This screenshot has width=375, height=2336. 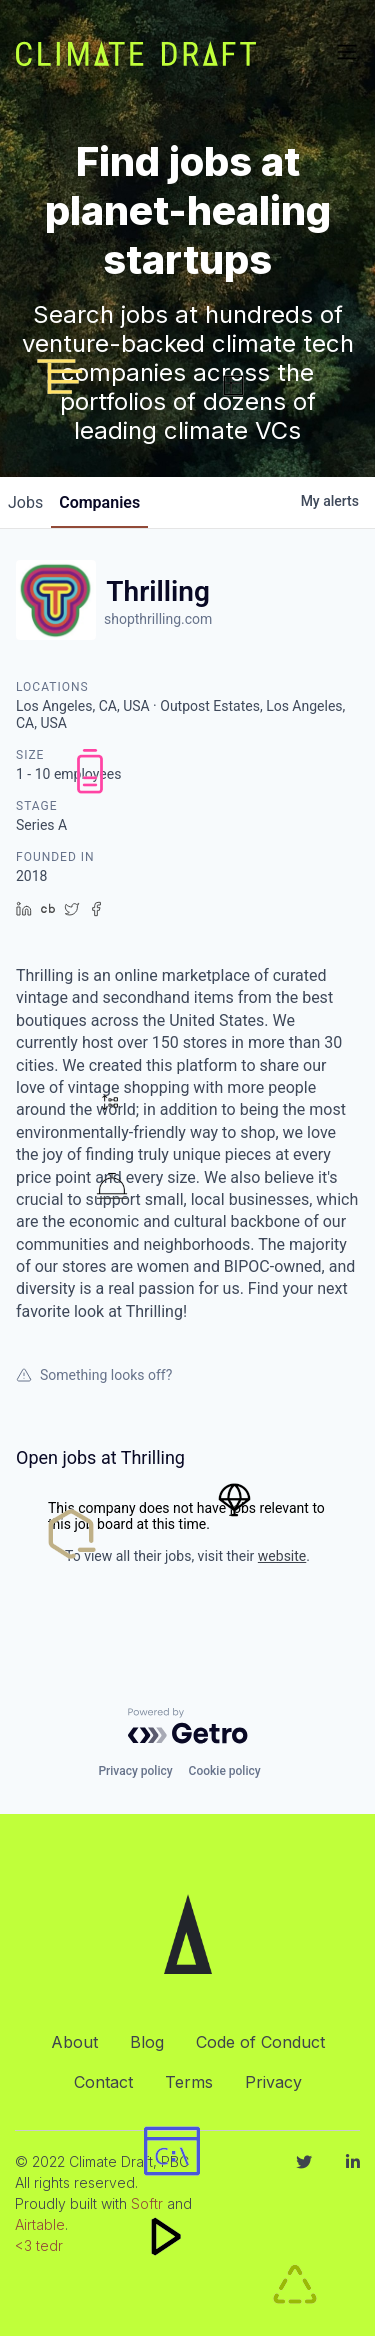 What do you see at coordinates (172, 2151) in the screenshot?
I see `open command prompt terminal` at bounding box center [172, 2151].